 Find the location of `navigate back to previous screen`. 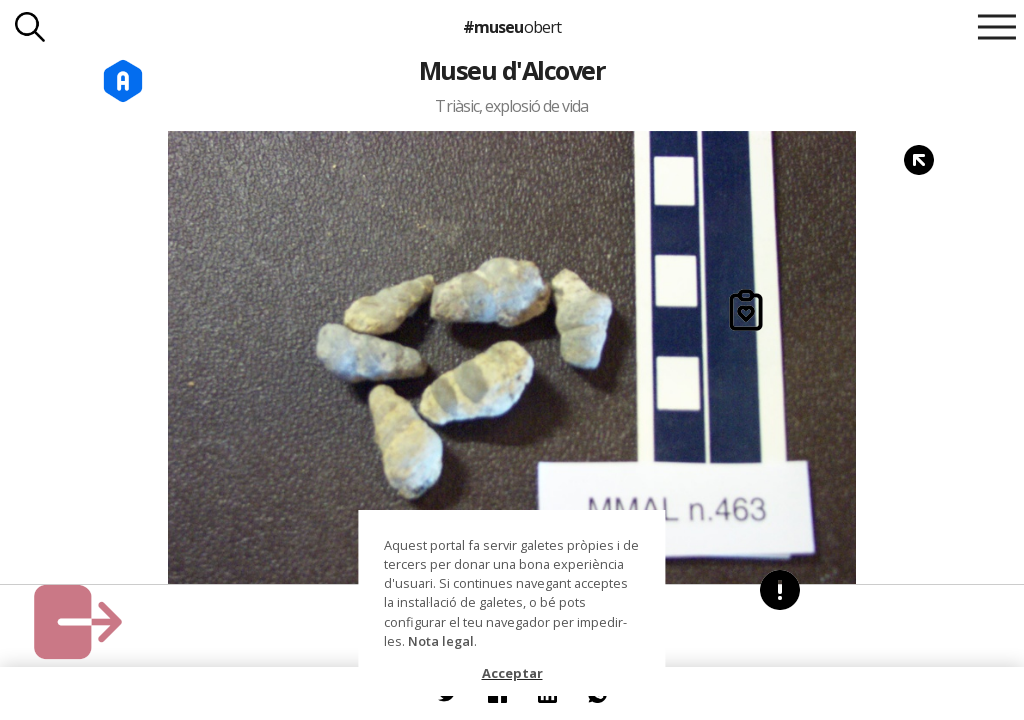

navigate back to previous screen is located at coordinates (919, 160).